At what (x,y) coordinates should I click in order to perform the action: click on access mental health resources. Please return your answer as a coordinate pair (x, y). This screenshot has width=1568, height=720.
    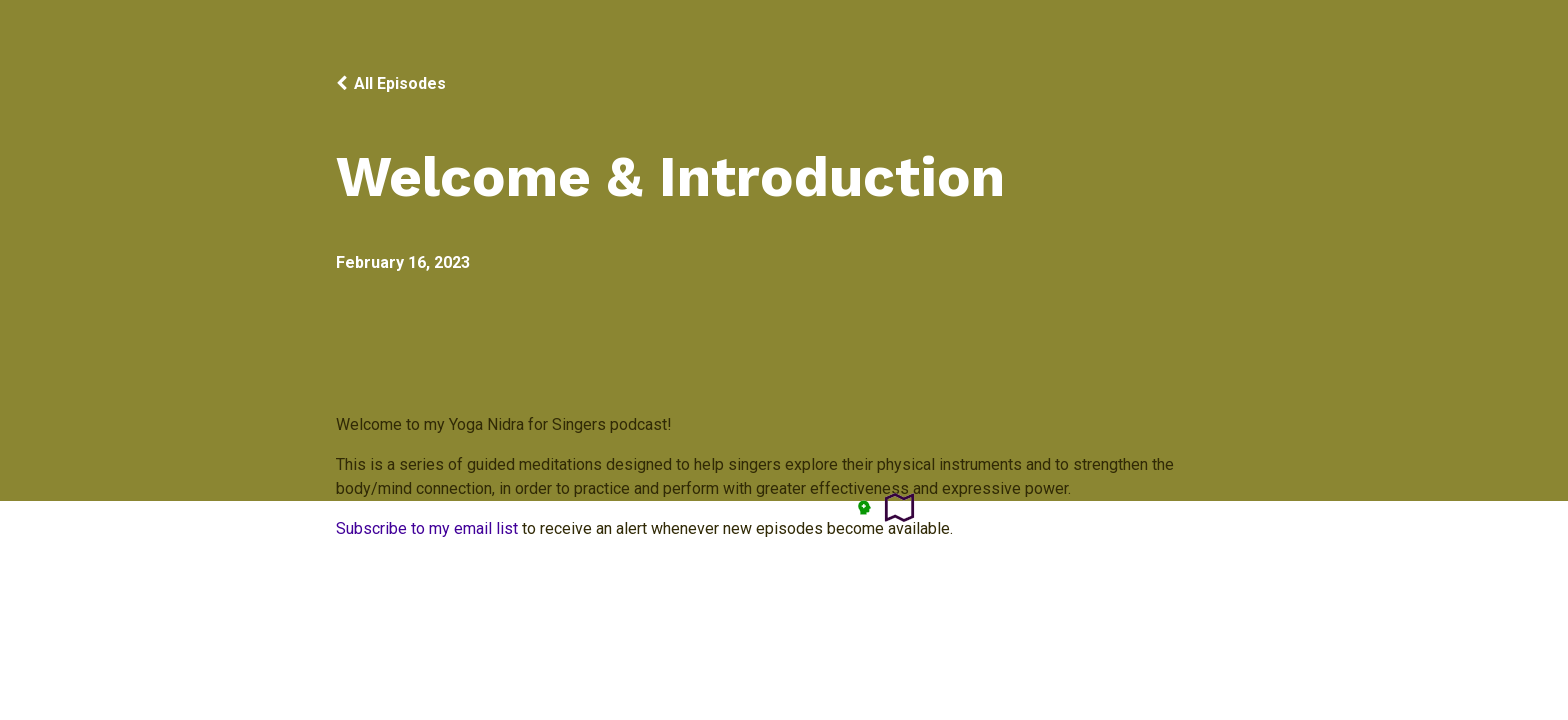
    Looking at the image, I should click on (864, 507).